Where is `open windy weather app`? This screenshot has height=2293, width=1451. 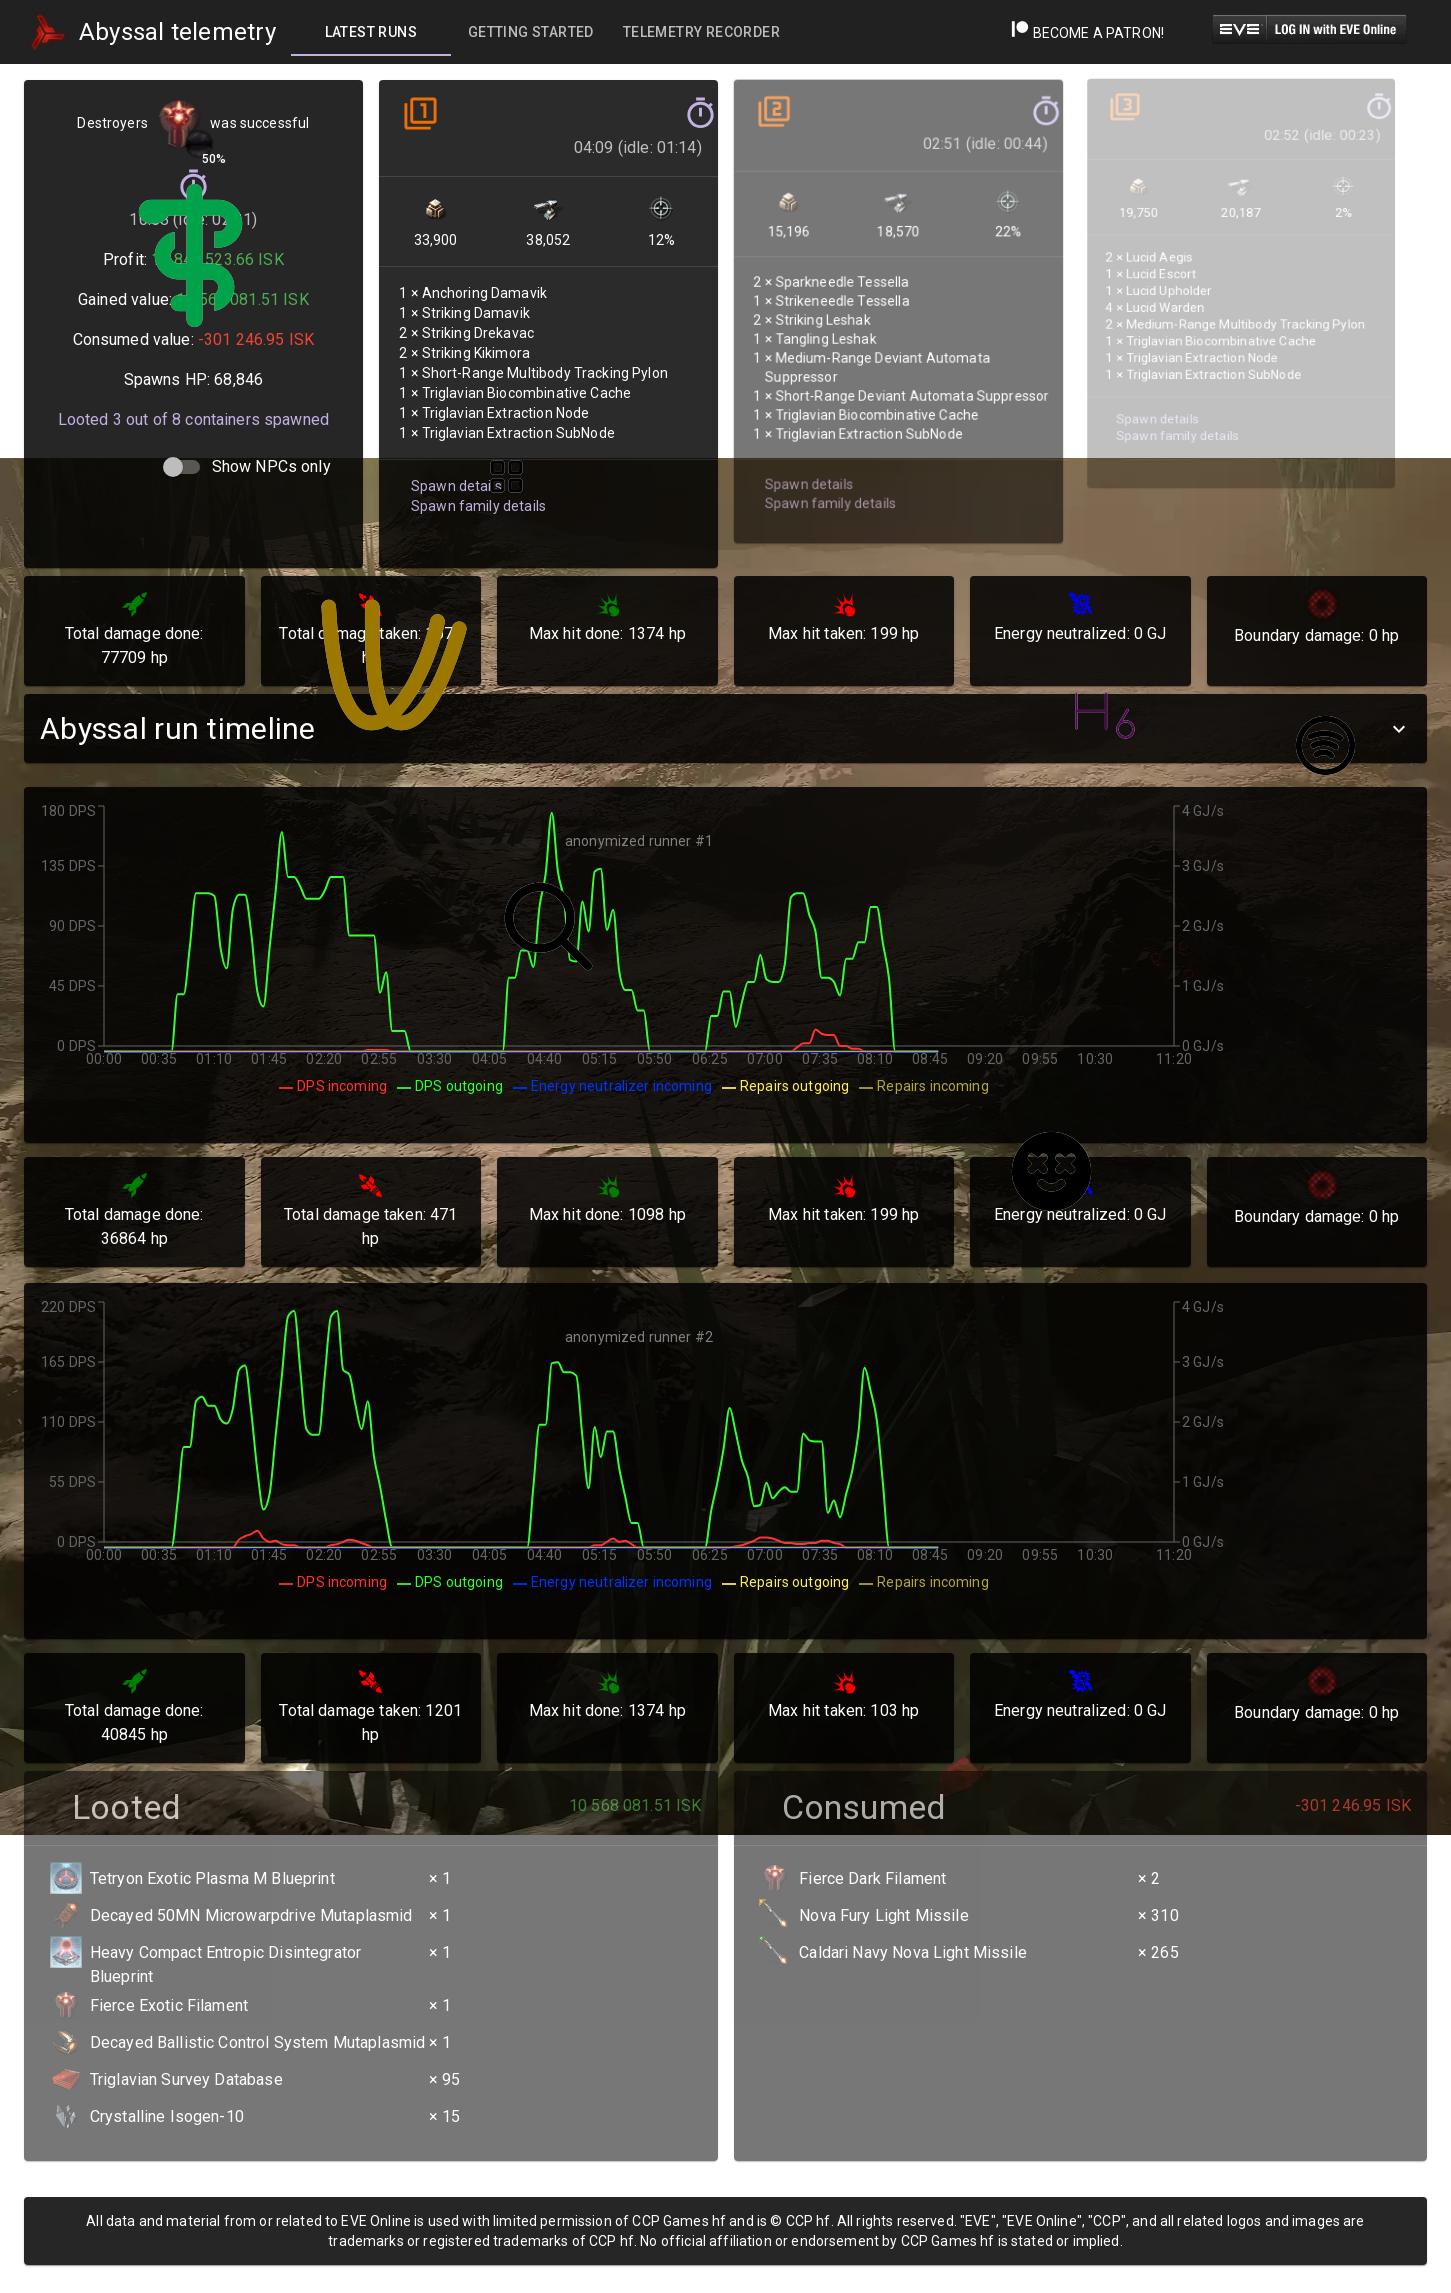
open windy weather app is located at coordinates (394, 665).